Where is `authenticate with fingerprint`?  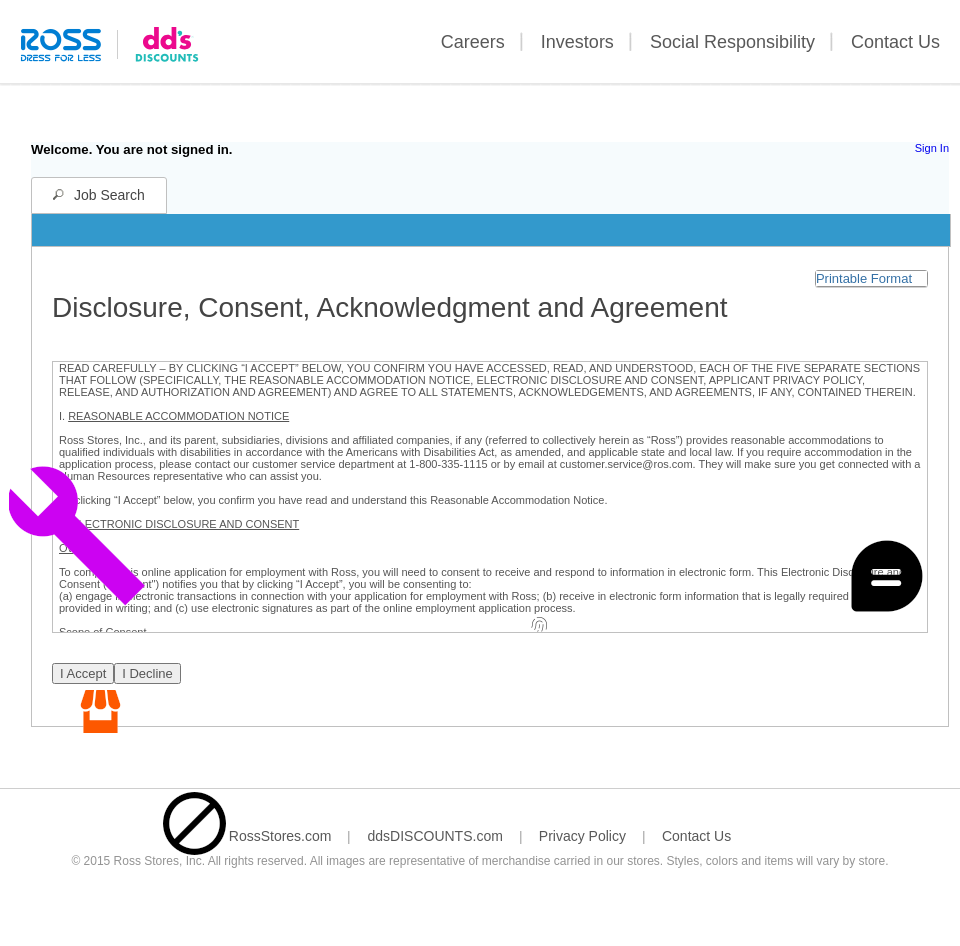 authenticate with fingerprint is located at coordinates (539, 624).